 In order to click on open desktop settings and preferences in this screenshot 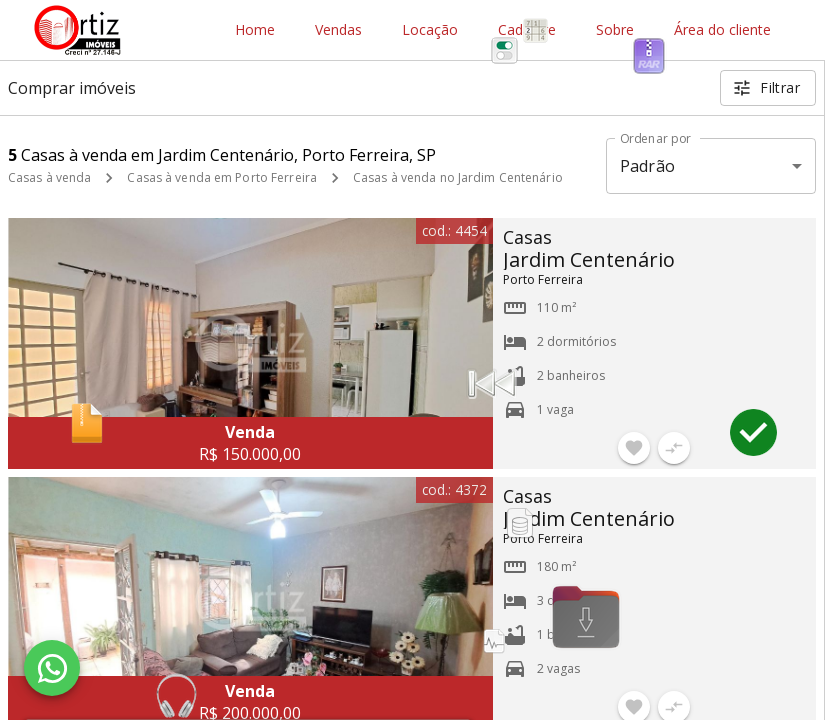, I will do `click(504, 50)`.